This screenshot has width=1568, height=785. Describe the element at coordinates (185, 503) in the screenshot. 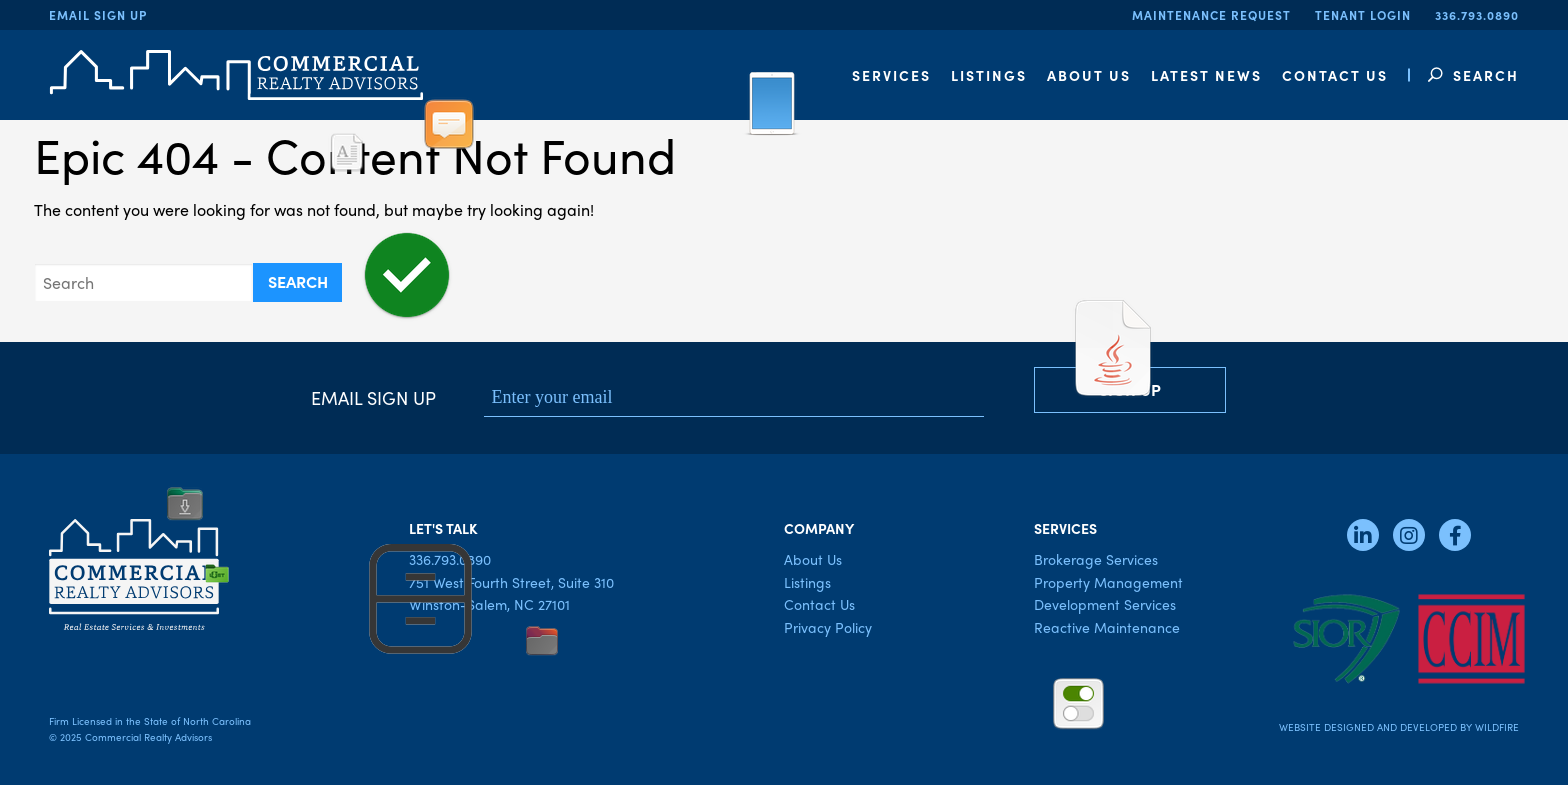

I see `open downloads folder` at that location.